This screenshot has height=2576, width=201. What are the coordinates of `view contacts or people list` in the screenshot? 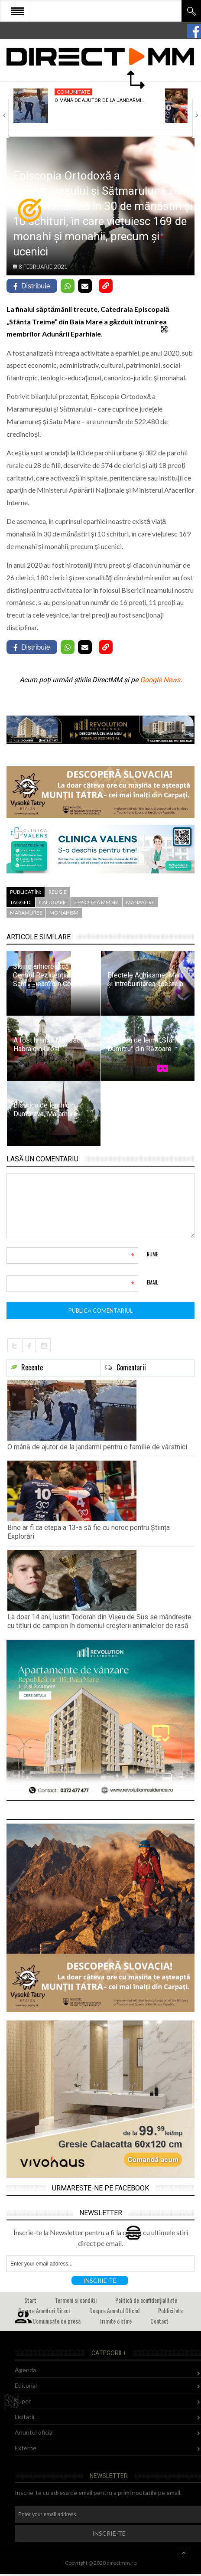 It's located at (23, 2317).